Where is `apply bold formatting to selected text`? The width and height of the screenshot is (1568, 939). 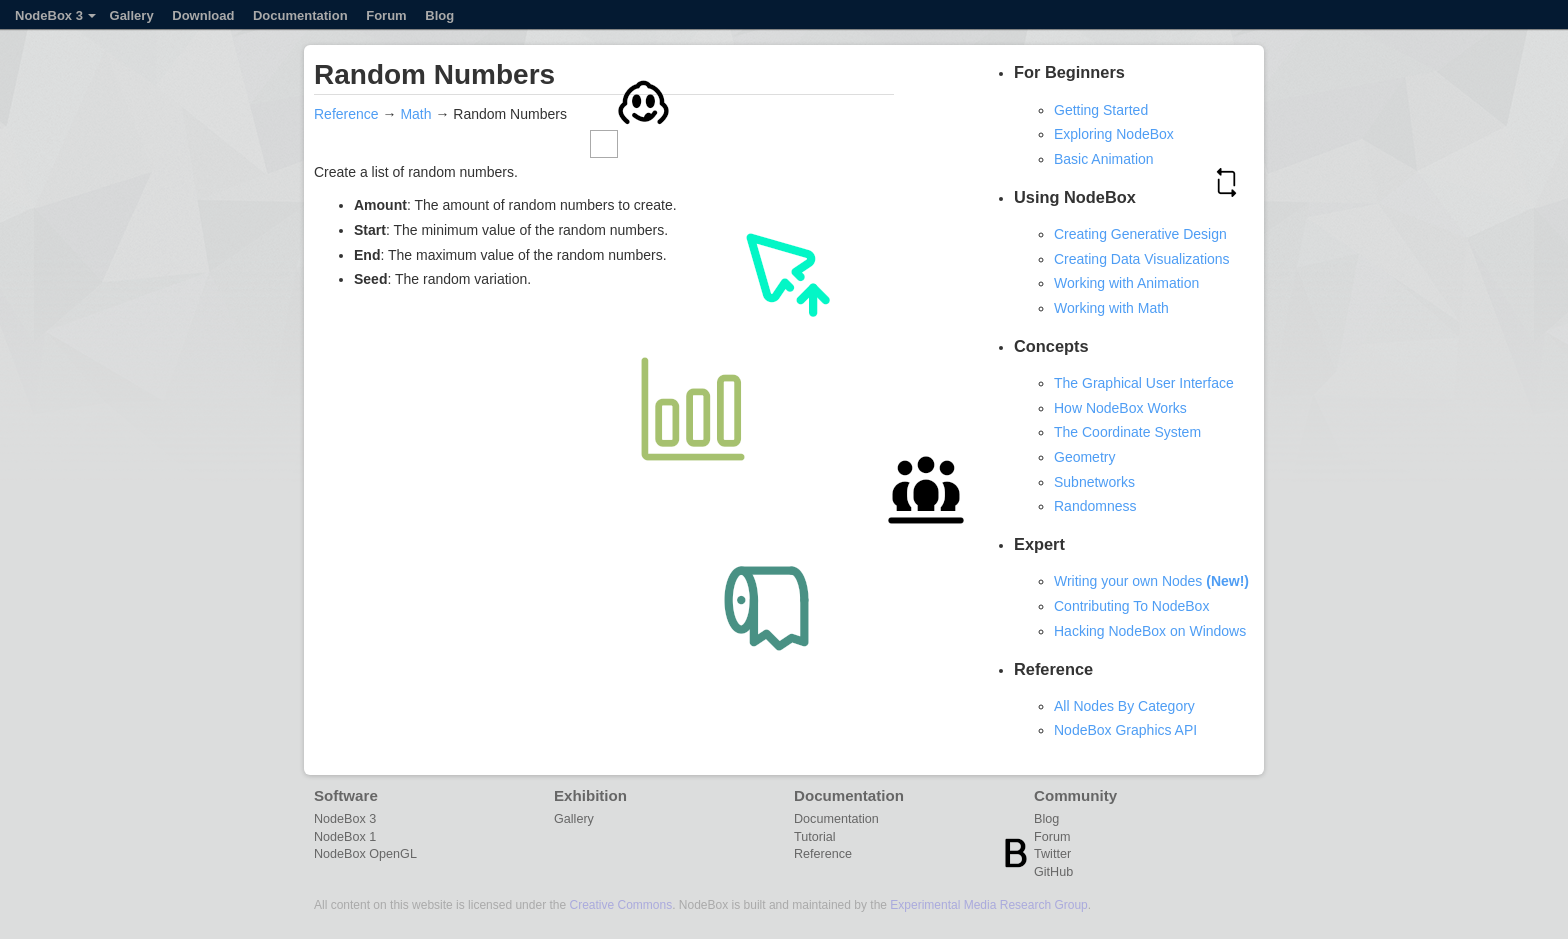 apply bold formatting to selected text is located at coordinates (1016, 853).